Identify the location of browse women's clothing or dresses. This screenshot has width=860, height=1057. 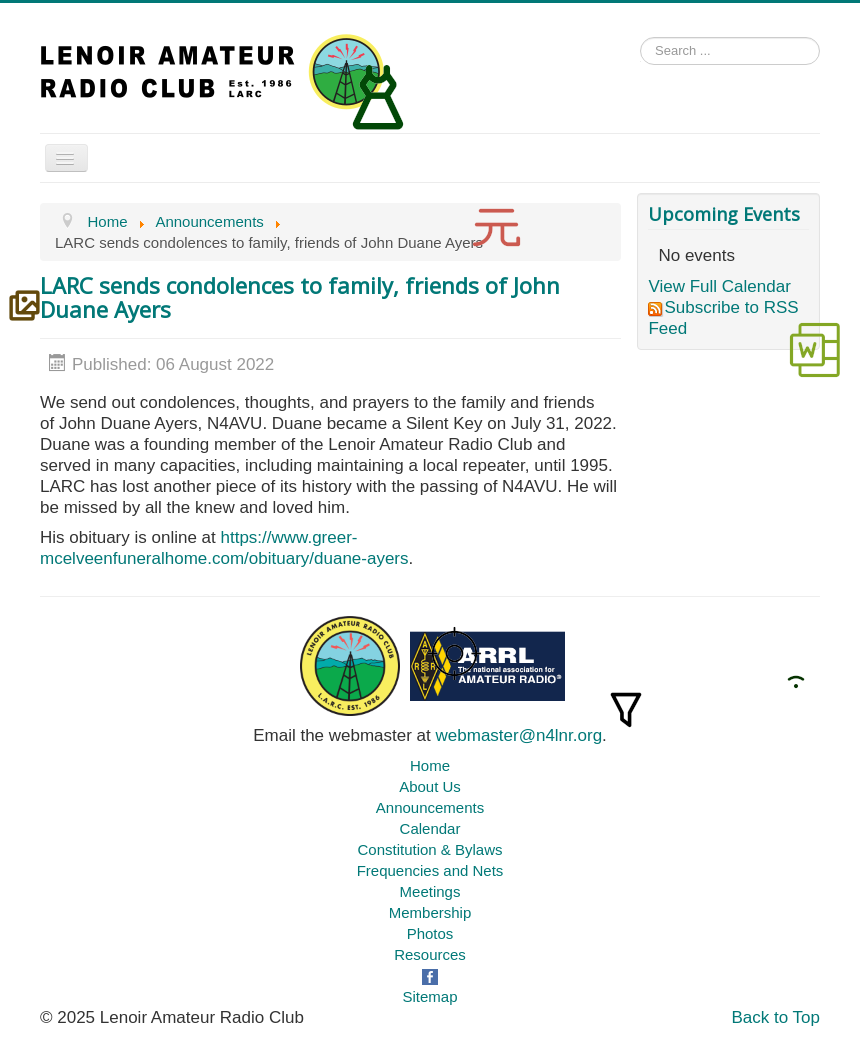
(378, 100).